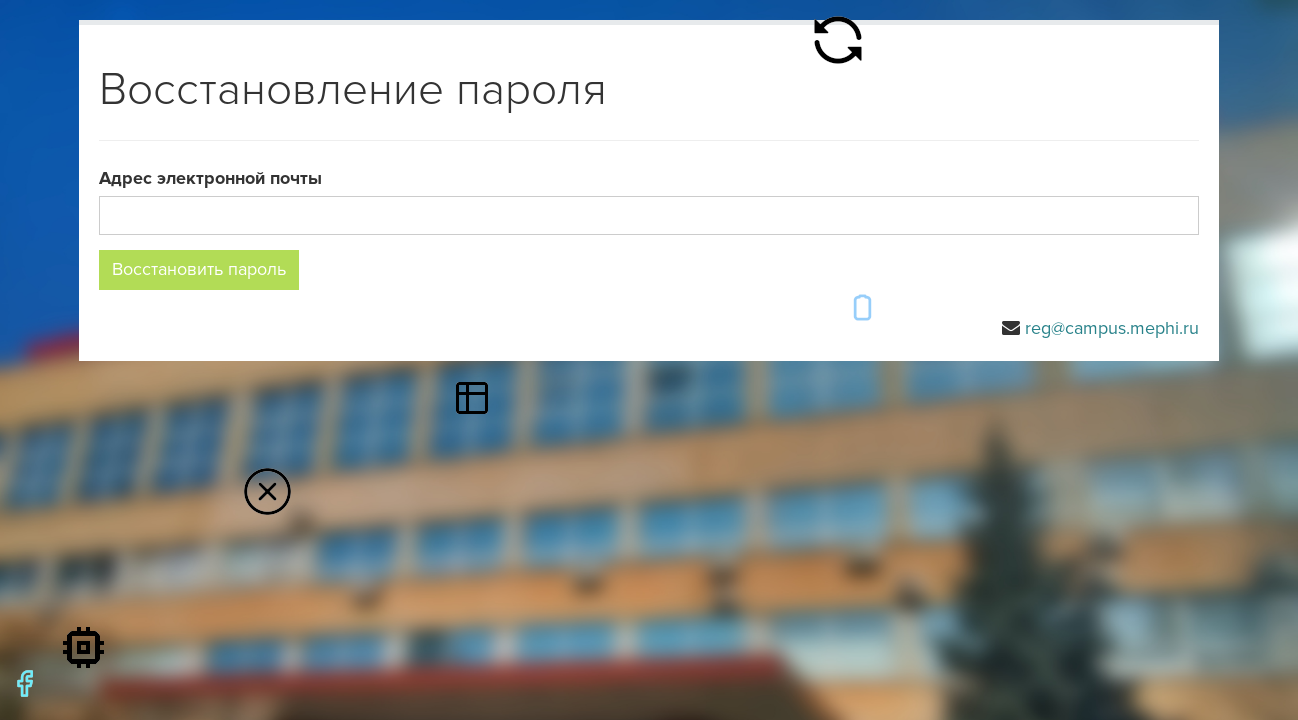 The height and width of the screenshot is (720, 1298). Describe the element at coordinates (83, 647) in the screenshot. I see `view device memory or storage info` at that location.